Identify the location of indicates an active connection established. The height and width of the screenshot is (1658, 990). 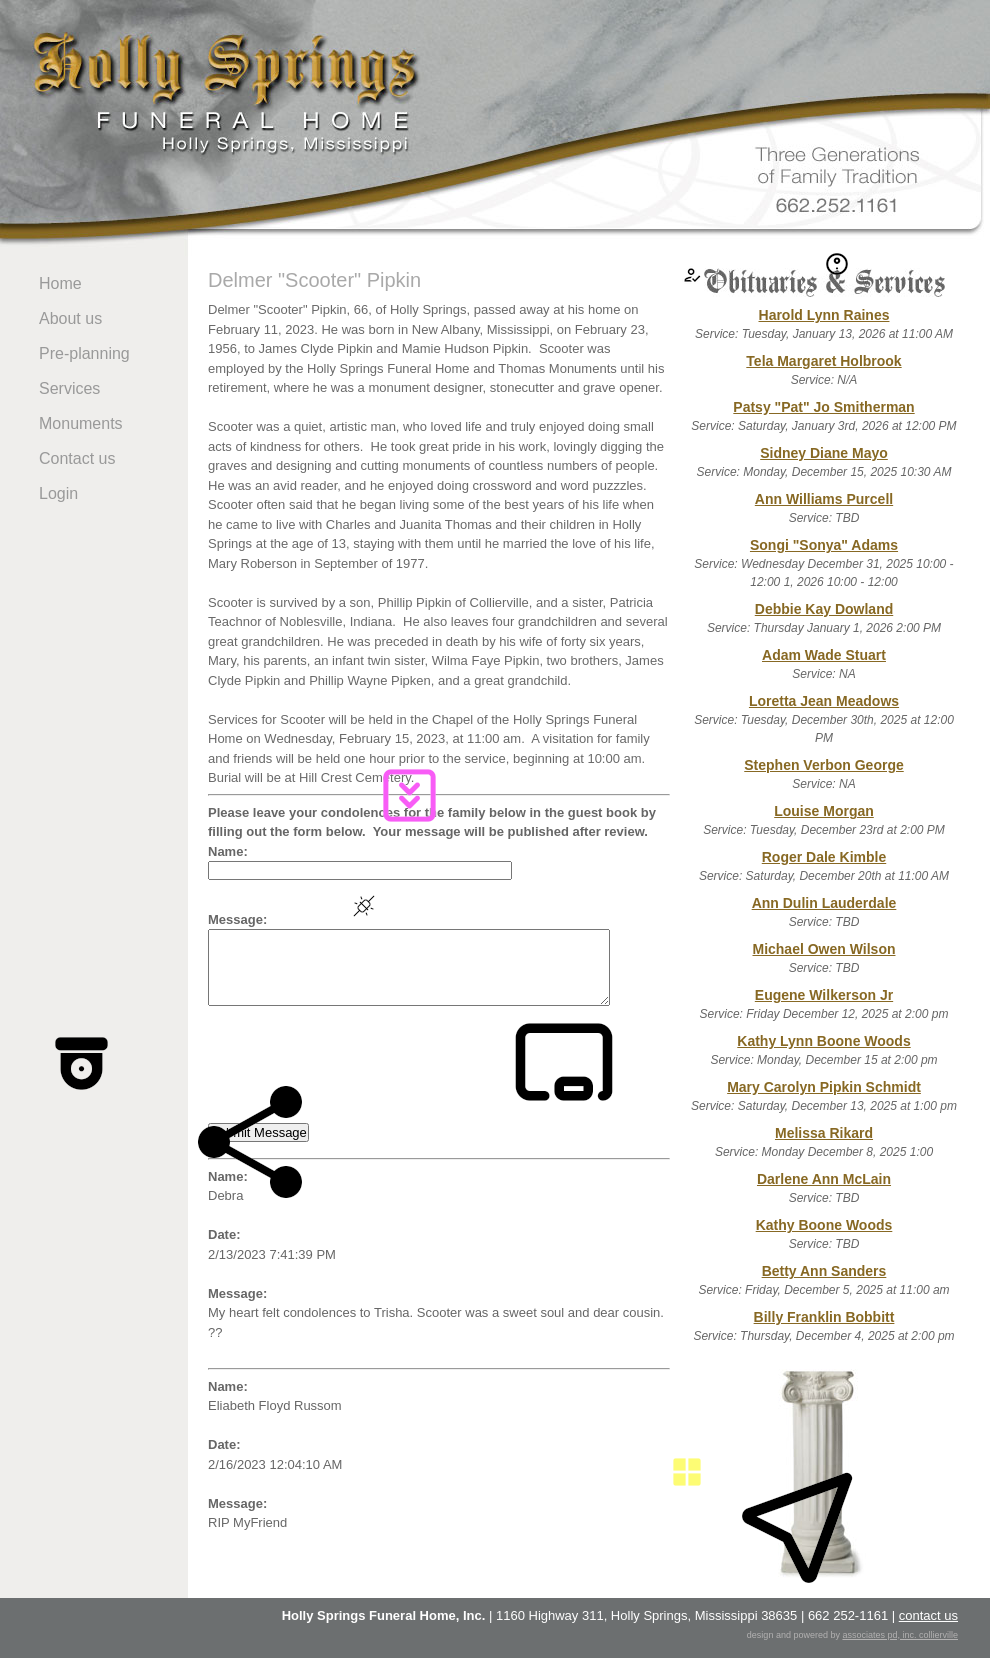
(364, 906).